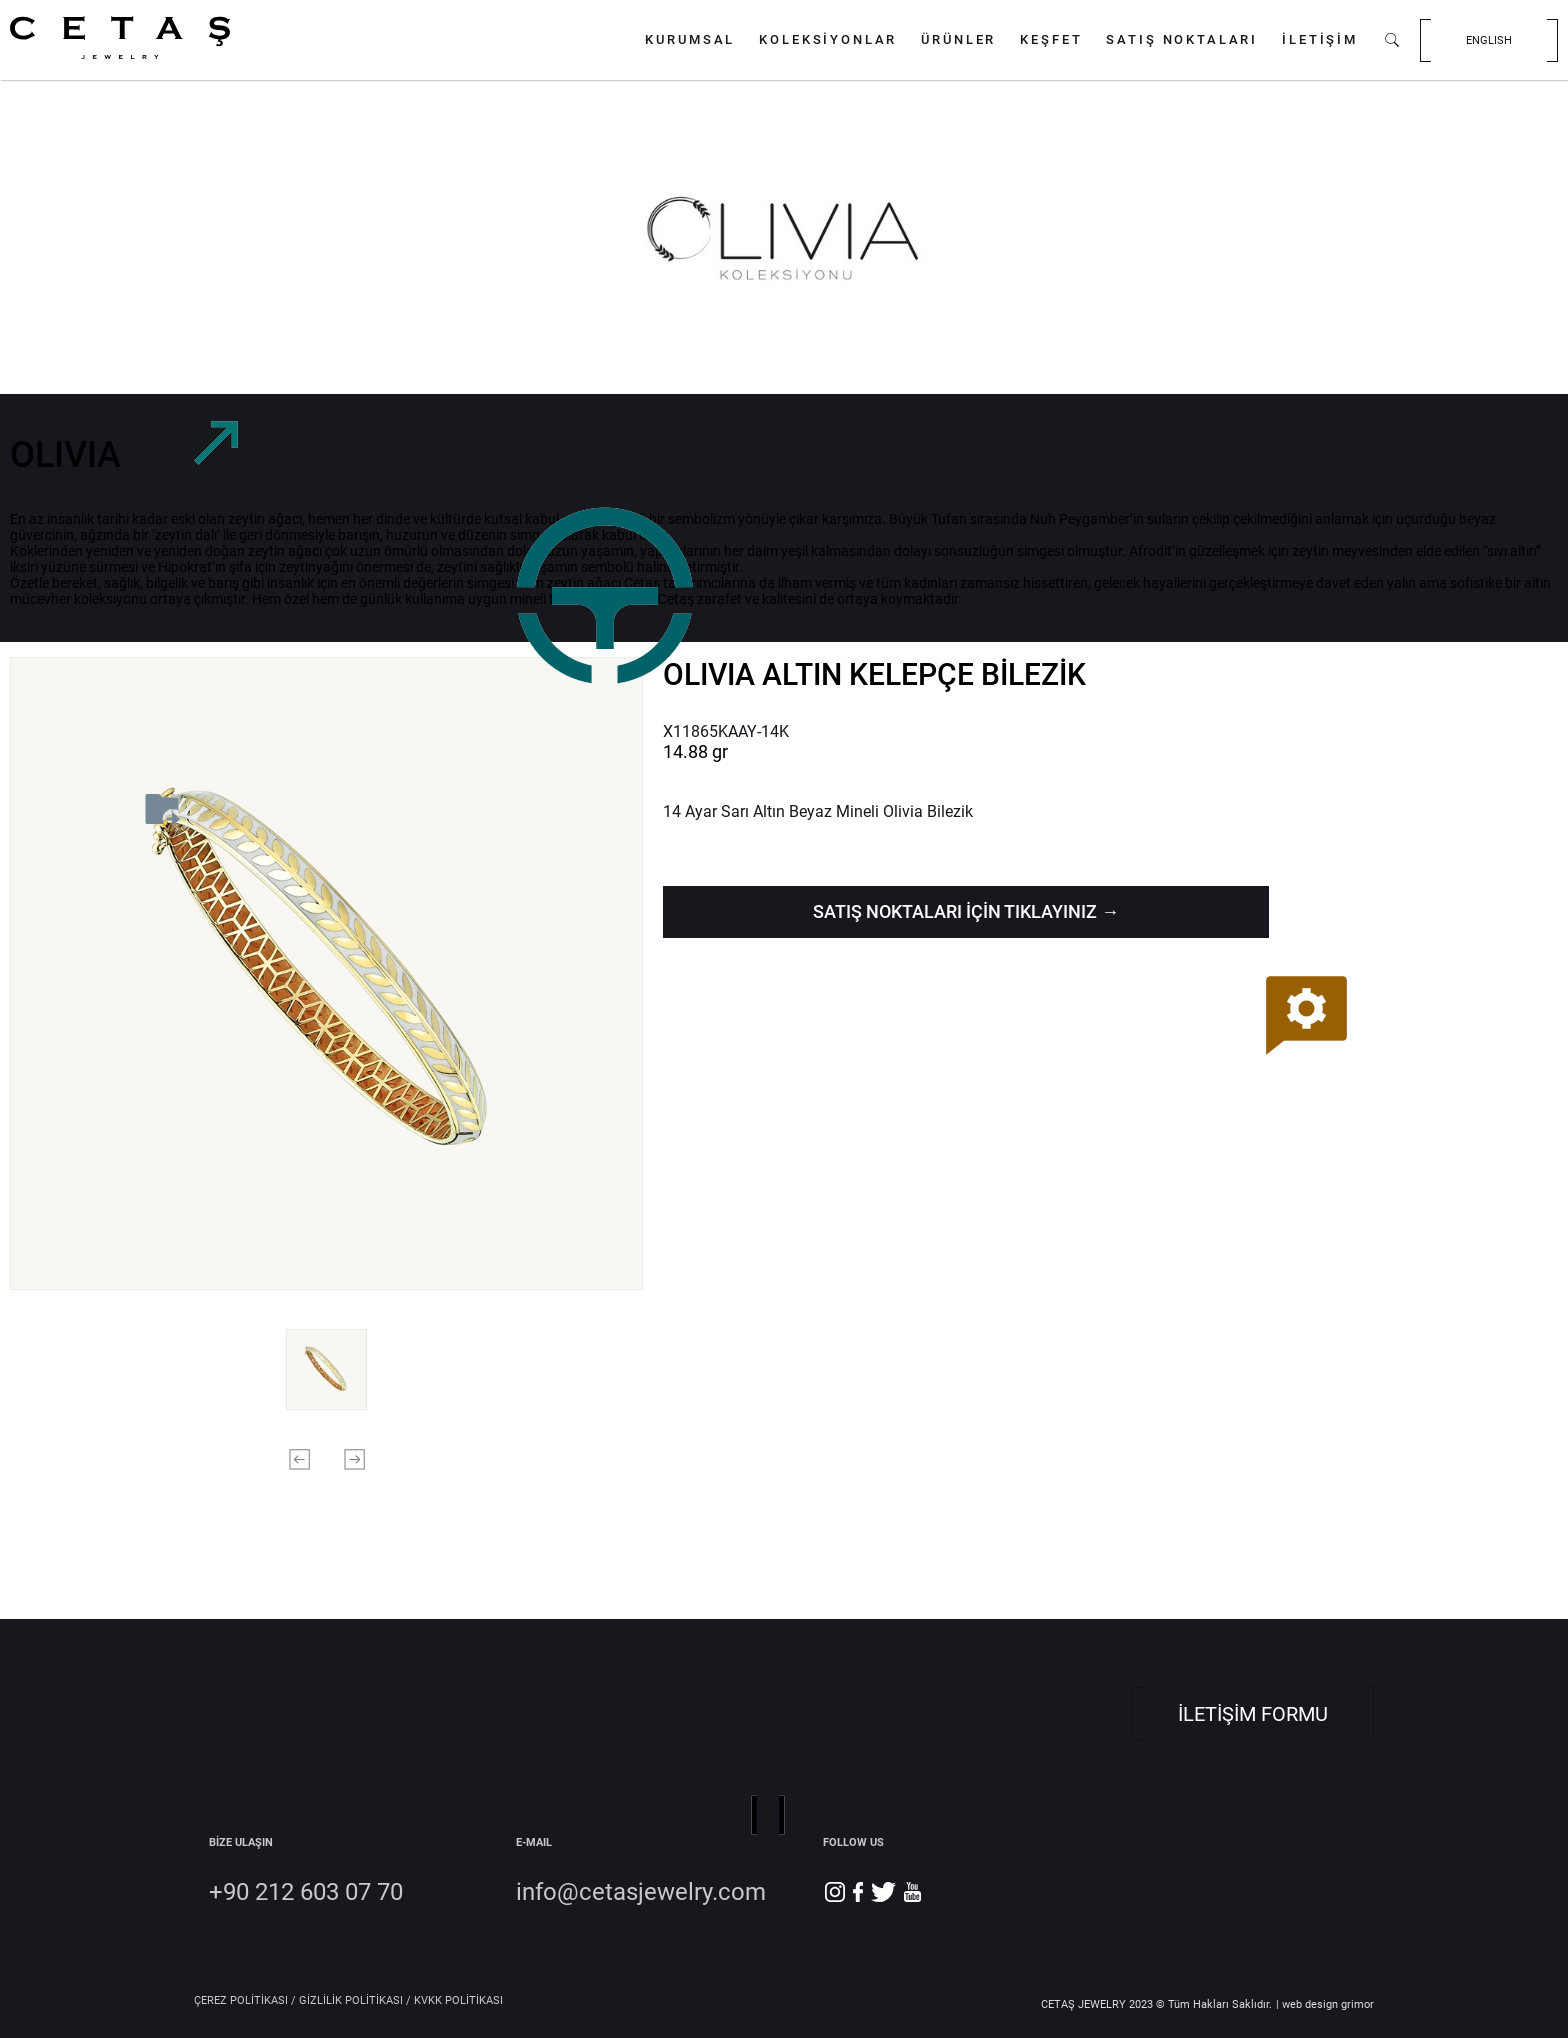  I want to click on access shared folder, so click(162, 809).